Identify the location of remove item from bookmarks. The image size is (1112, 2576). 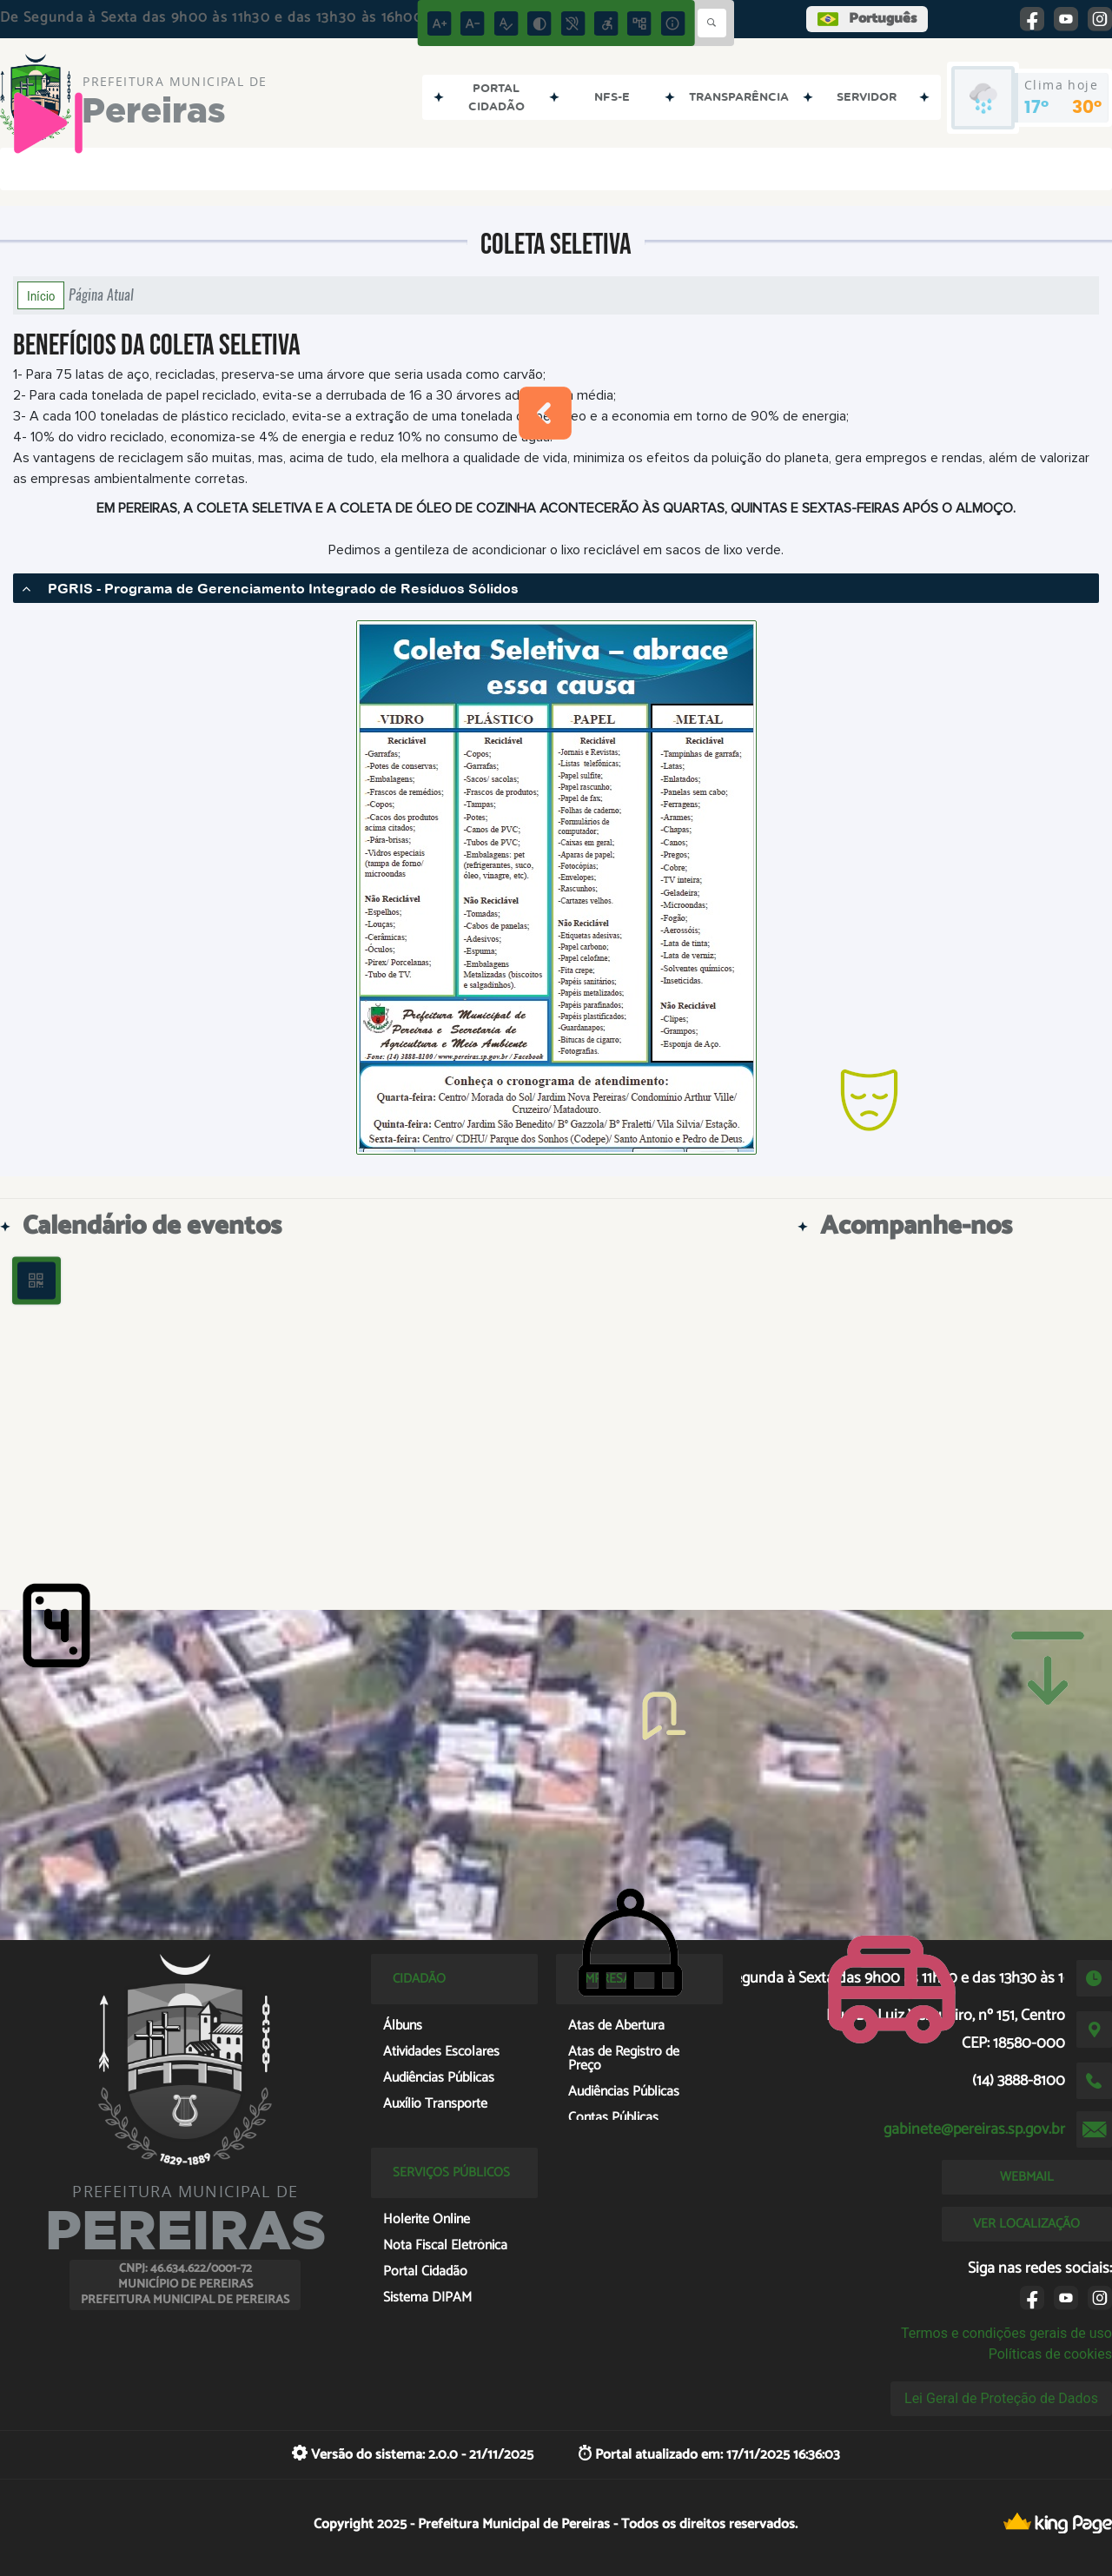
(659, 1716).